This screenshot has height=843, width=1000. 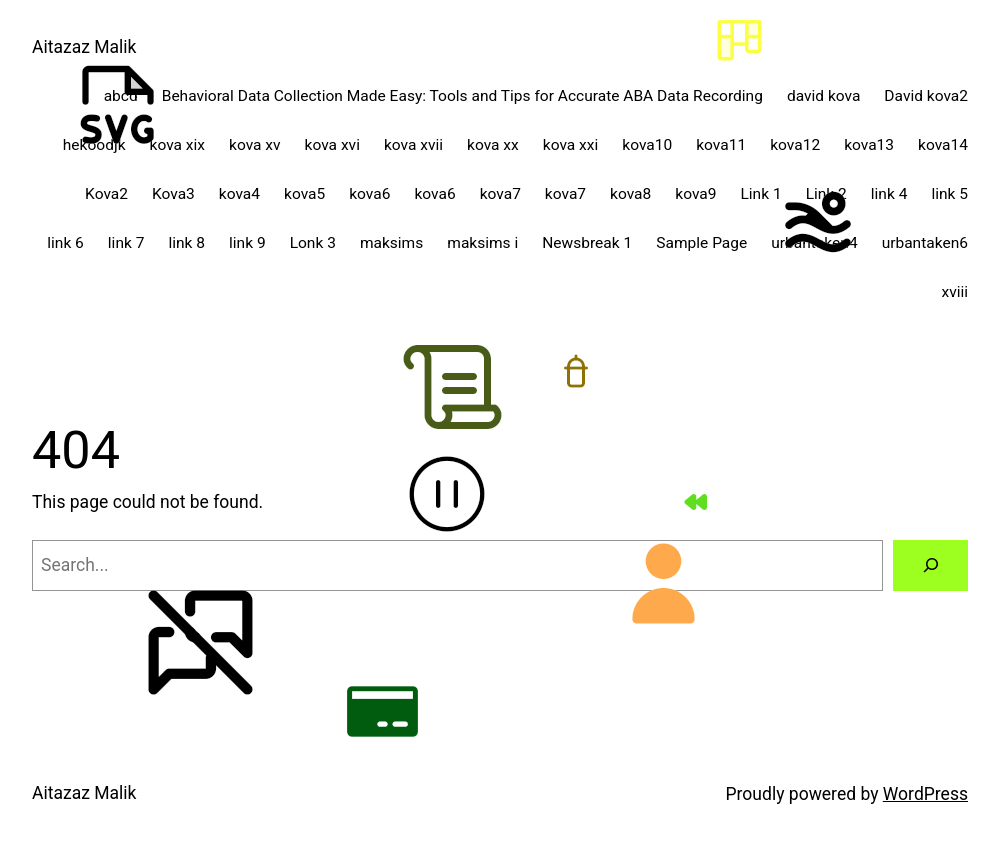 I want to click on view terms and conditions or legal document, so click(x=456, y=387).